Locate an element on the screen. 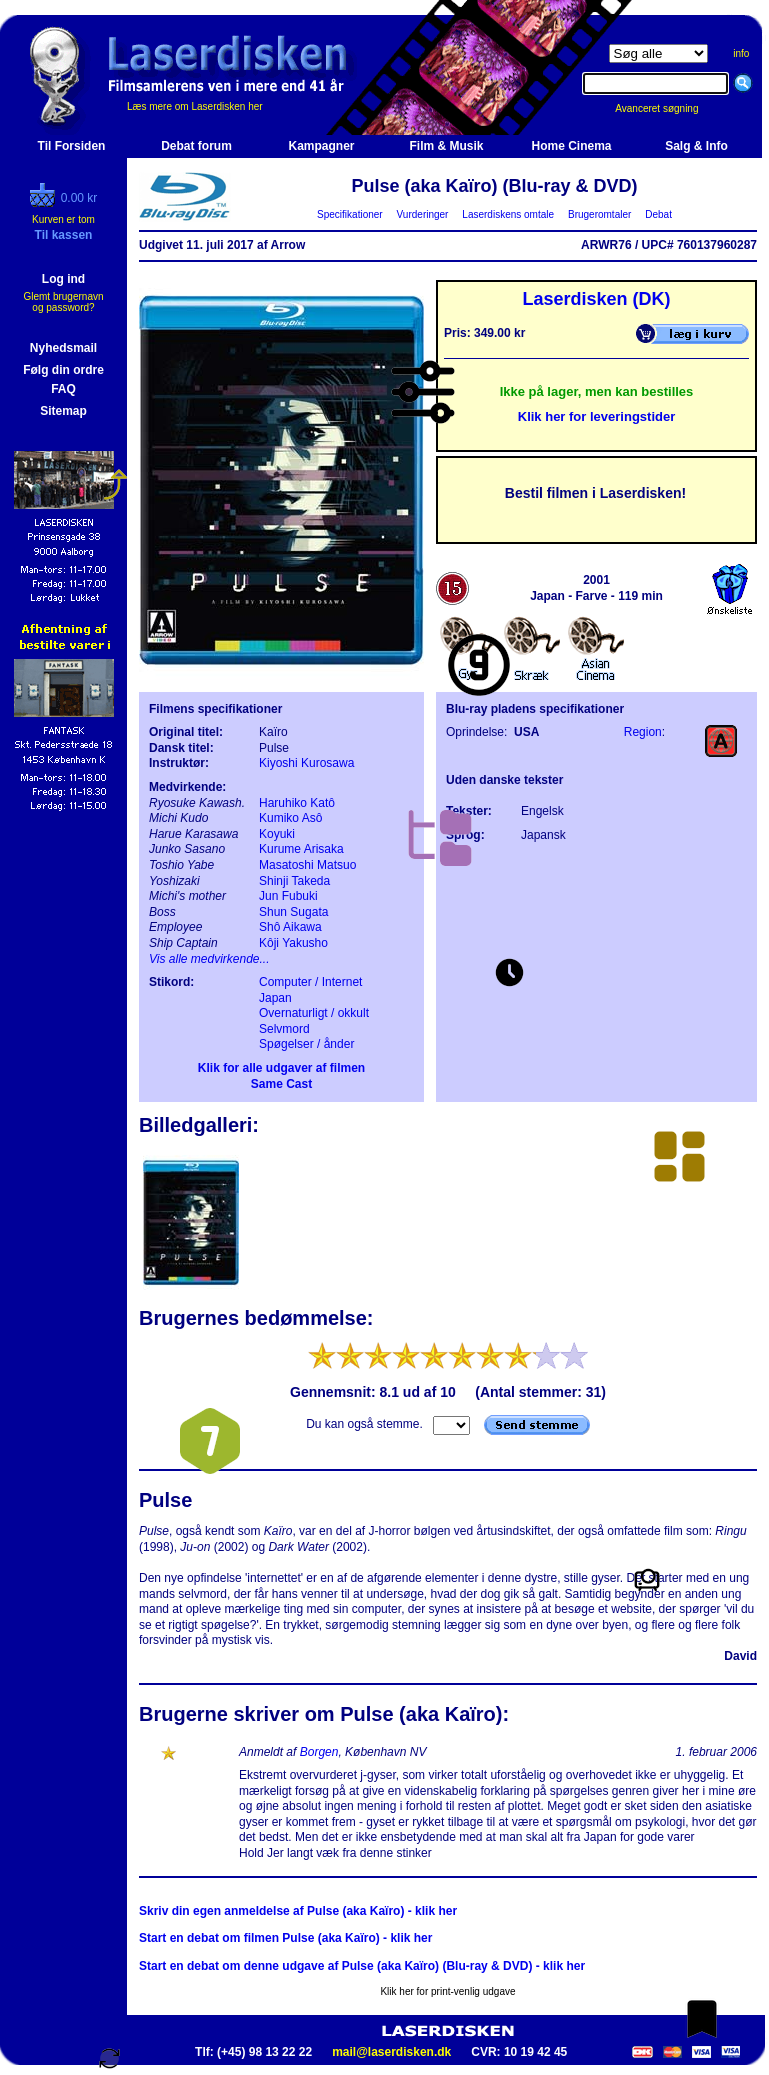 This screenshot has height=2075, width=769. adjust settings or preferences is located at coordinates (423, 392).